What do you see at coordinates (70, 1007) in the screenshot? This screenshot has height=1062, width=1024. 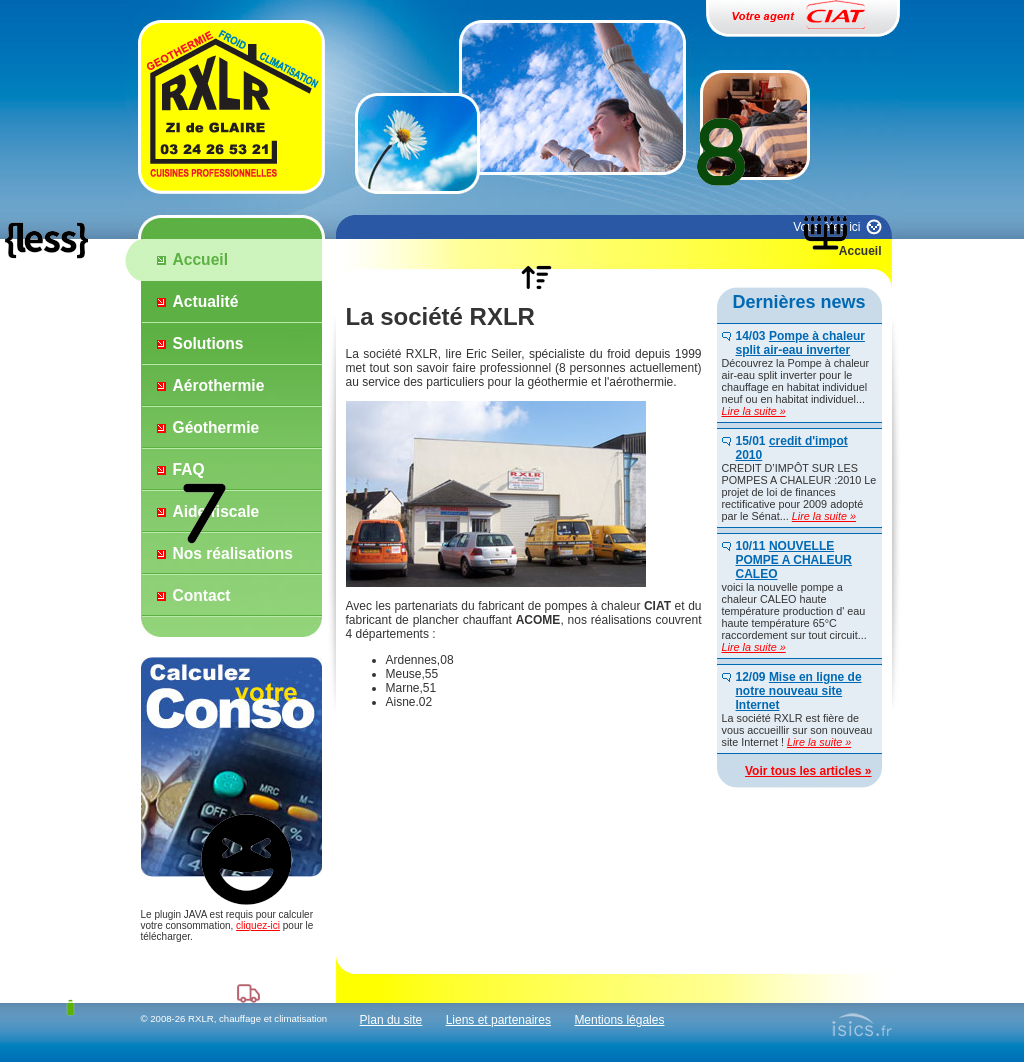 I see `track your water intake` at bounding box center [70, 1007].